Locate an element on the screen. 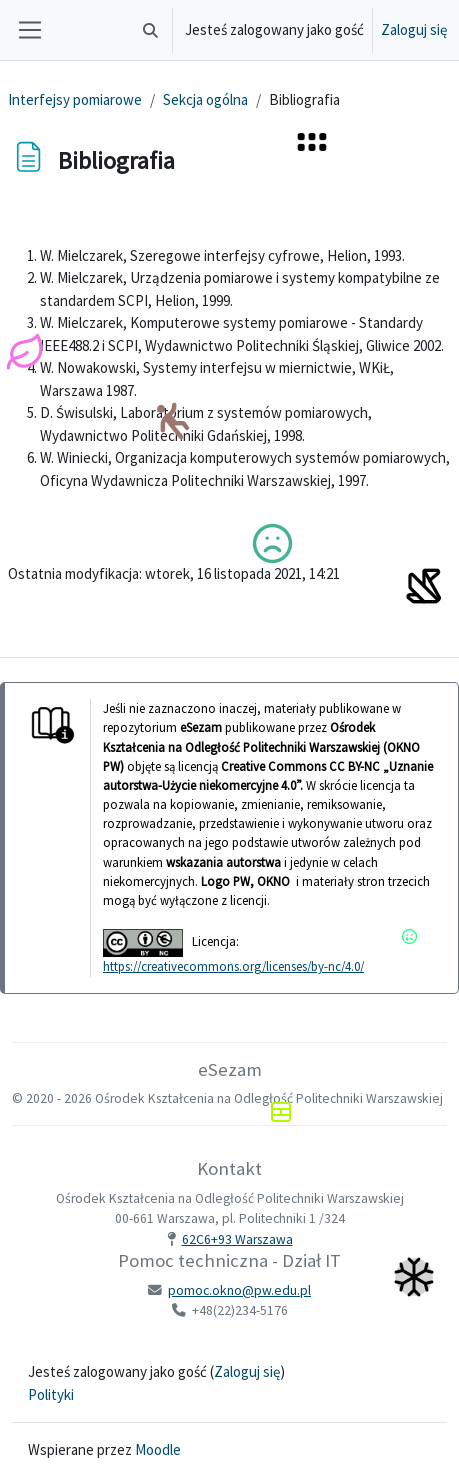 Image resolution: width=459 pixels, height=1478 pixels. split table cells is located at coordinates (281, 1112).